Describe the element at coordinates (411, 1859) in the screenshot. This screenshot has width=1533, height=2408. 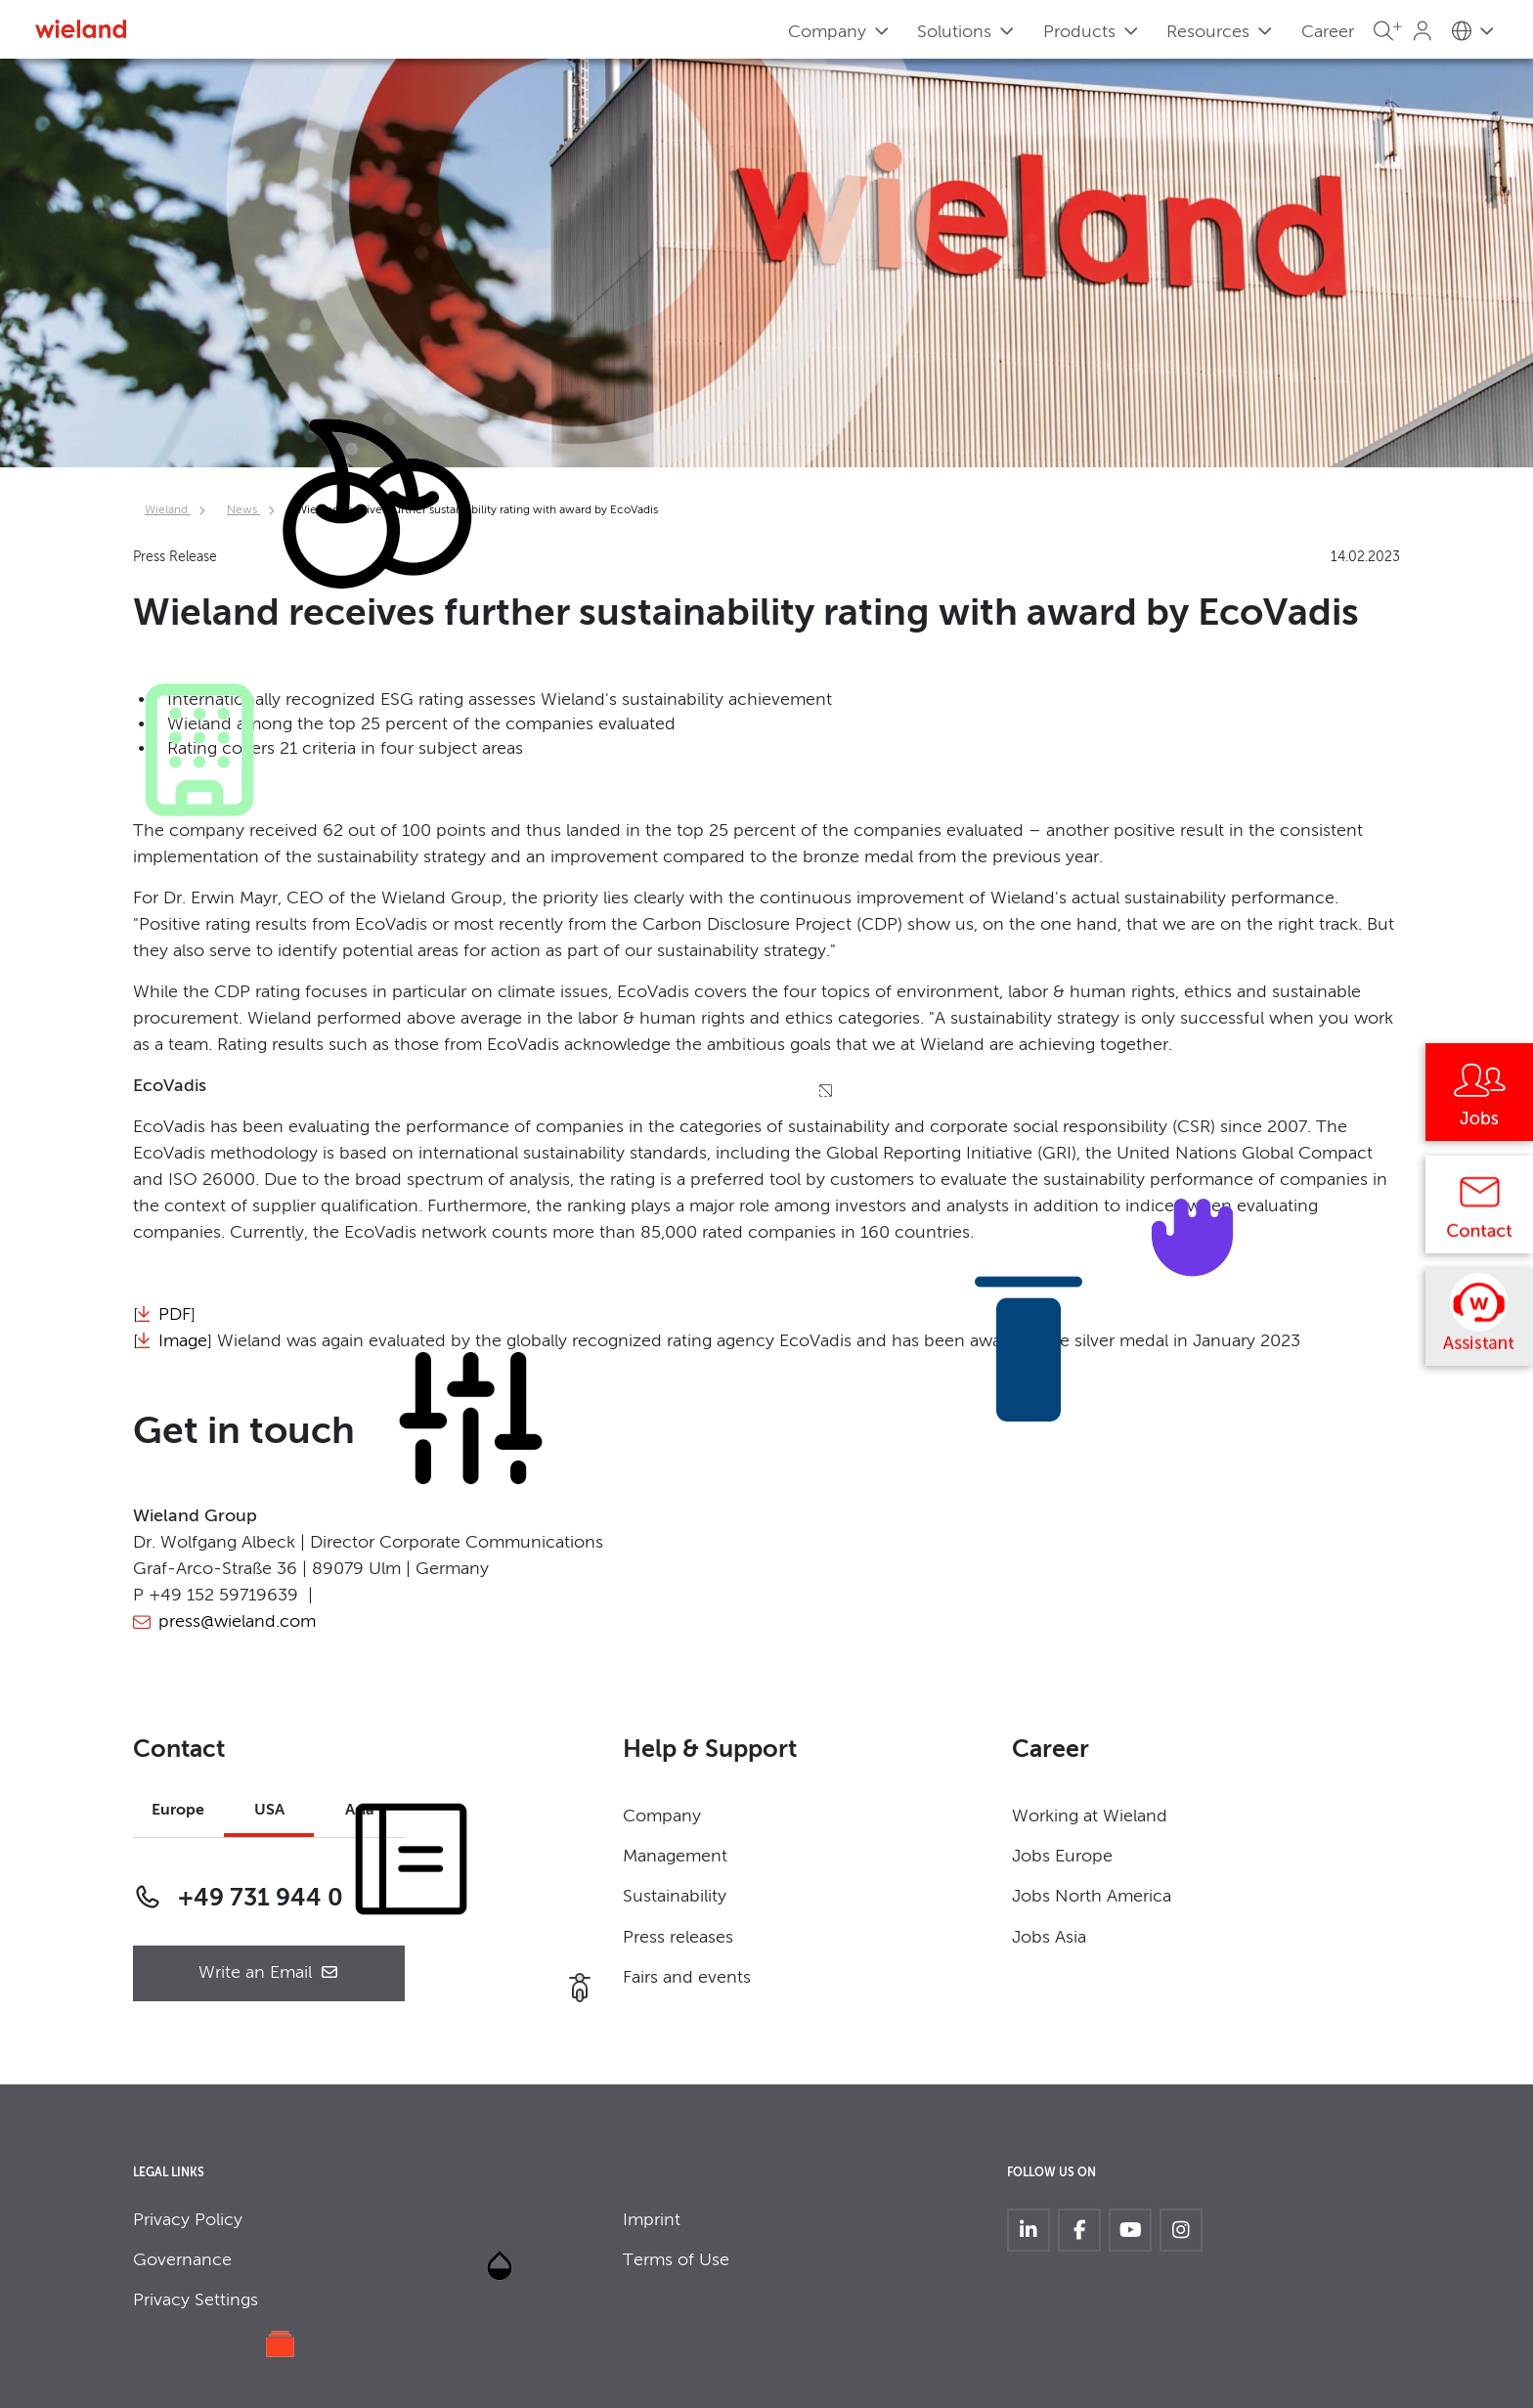
I see `open your notebook or notes` at that location.